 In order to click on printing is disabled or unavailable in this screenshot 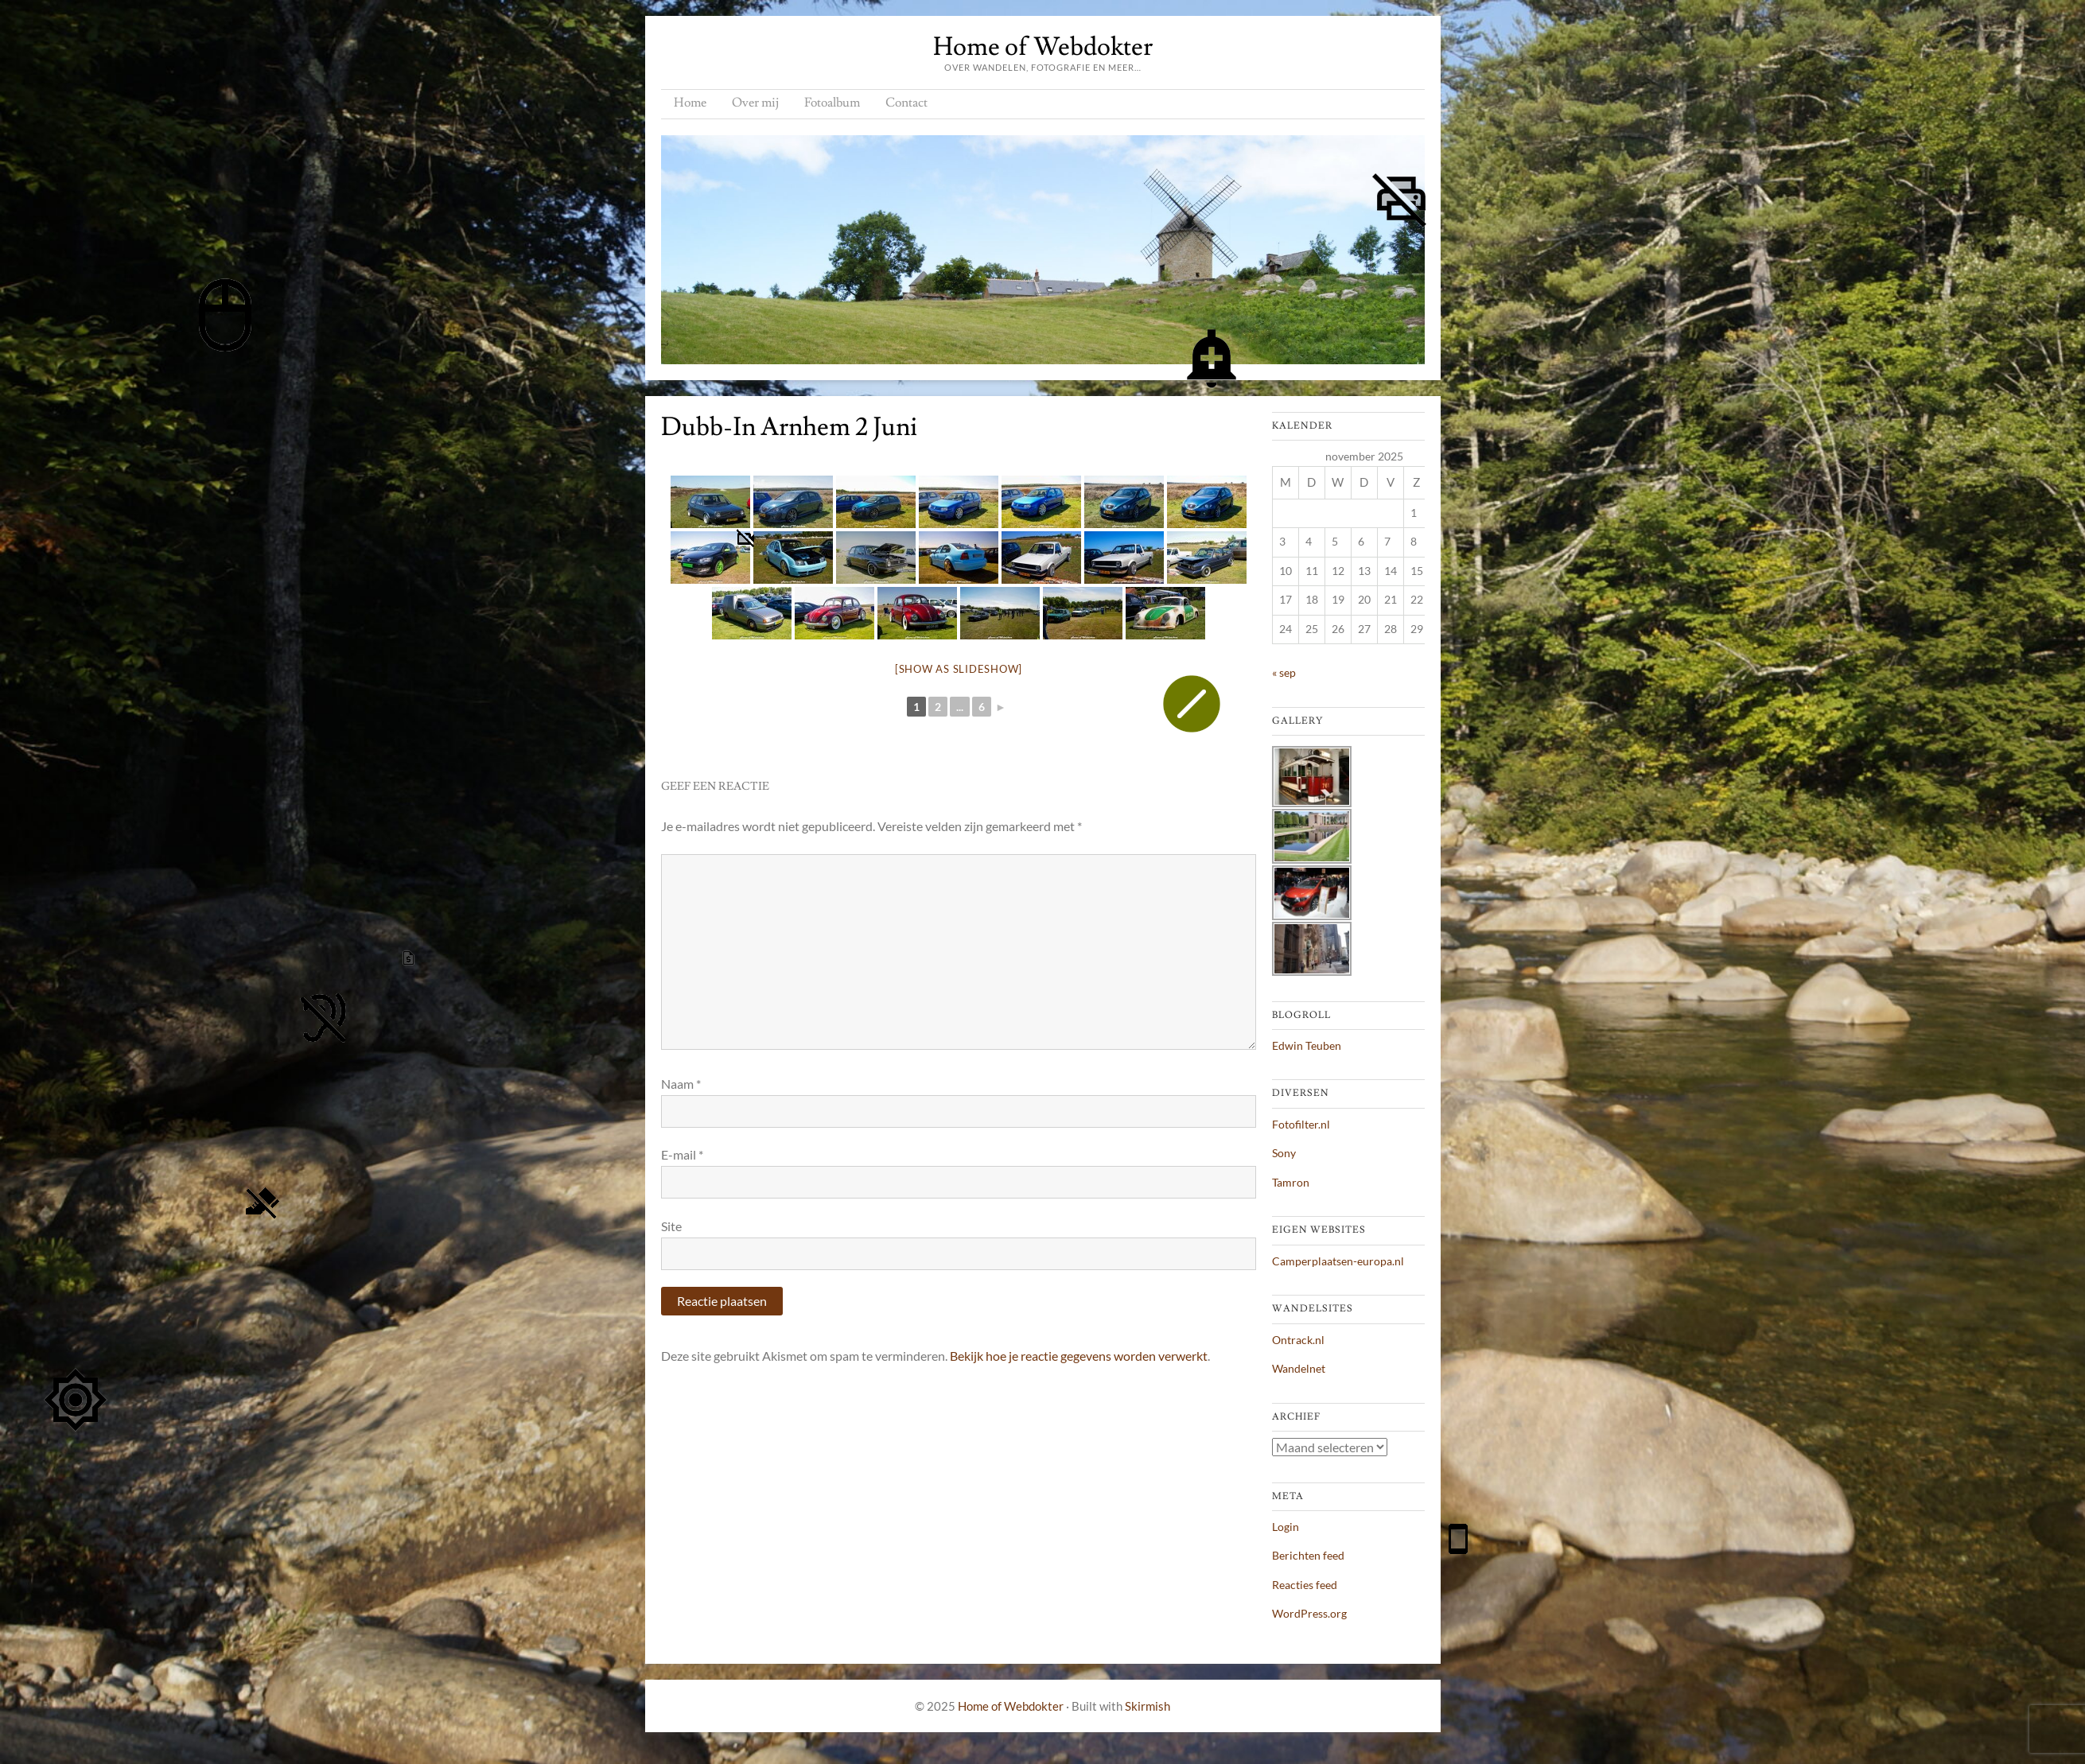, I will do `click(1401, 198)`.